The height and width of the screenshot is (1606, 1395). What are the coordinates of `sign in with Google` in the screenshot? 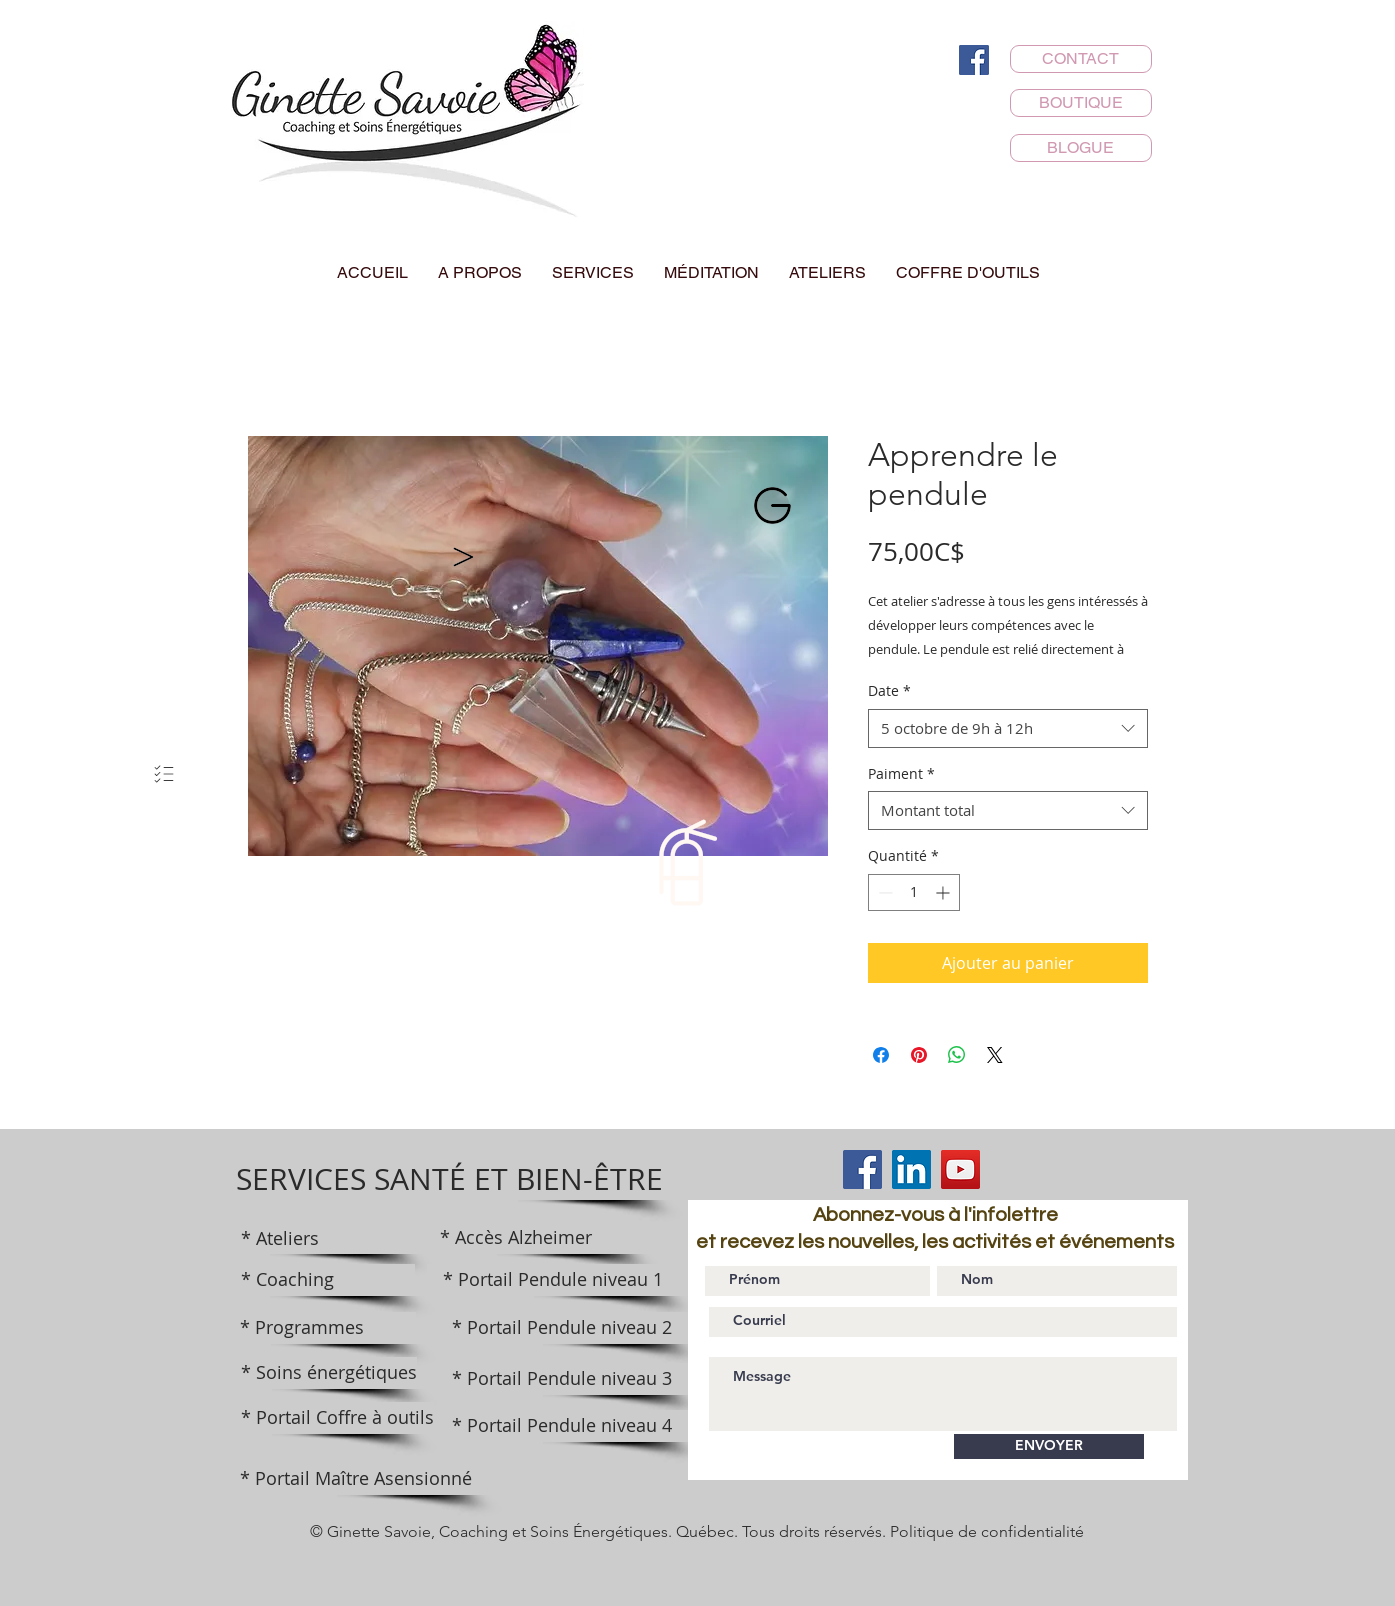 It's located at (772, 505).